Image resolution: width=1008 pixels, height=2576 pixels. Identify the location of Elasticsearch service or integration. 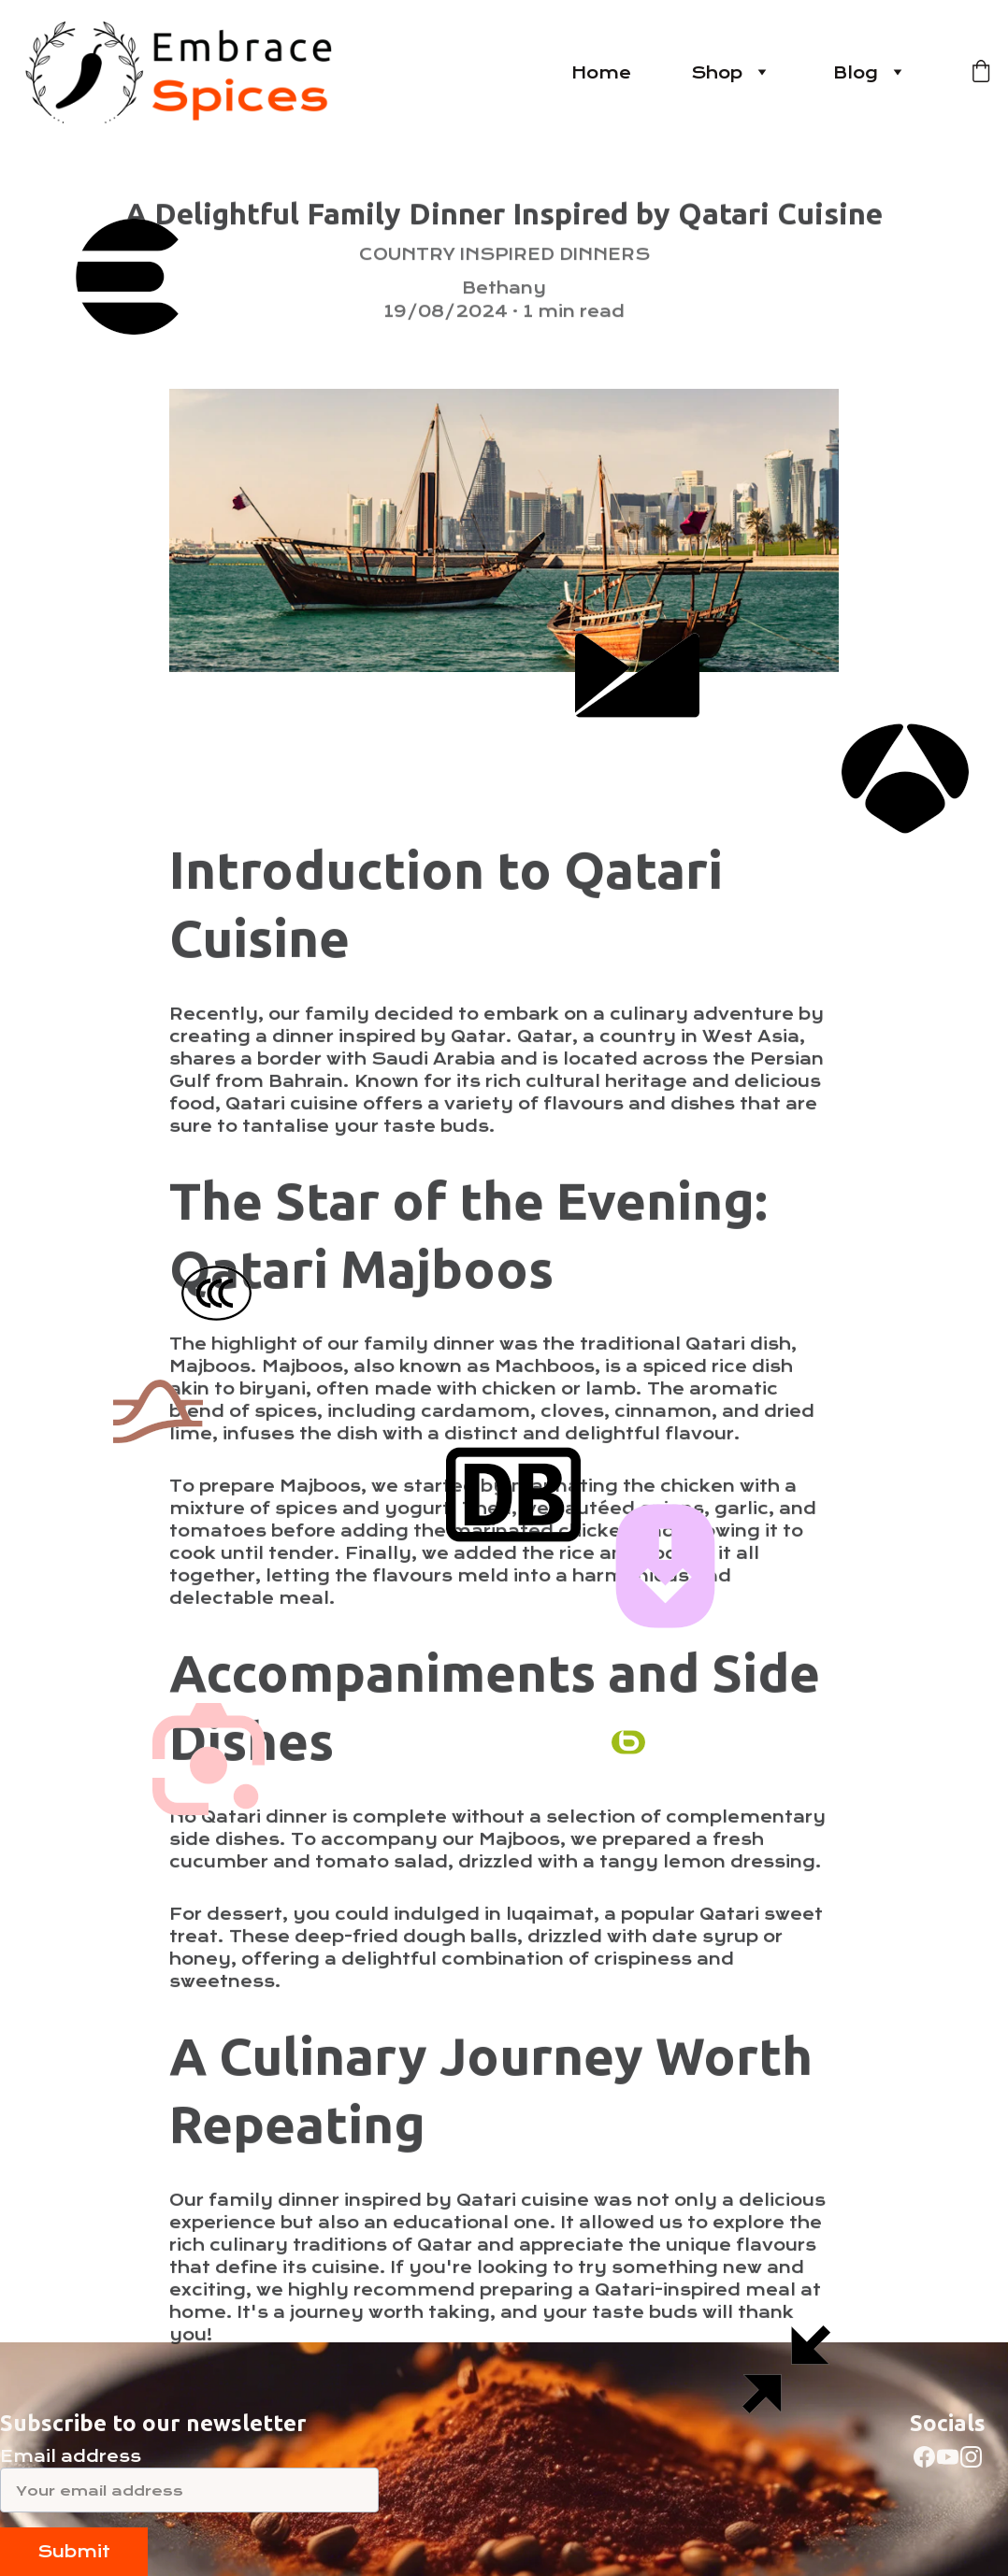
(127, 277).